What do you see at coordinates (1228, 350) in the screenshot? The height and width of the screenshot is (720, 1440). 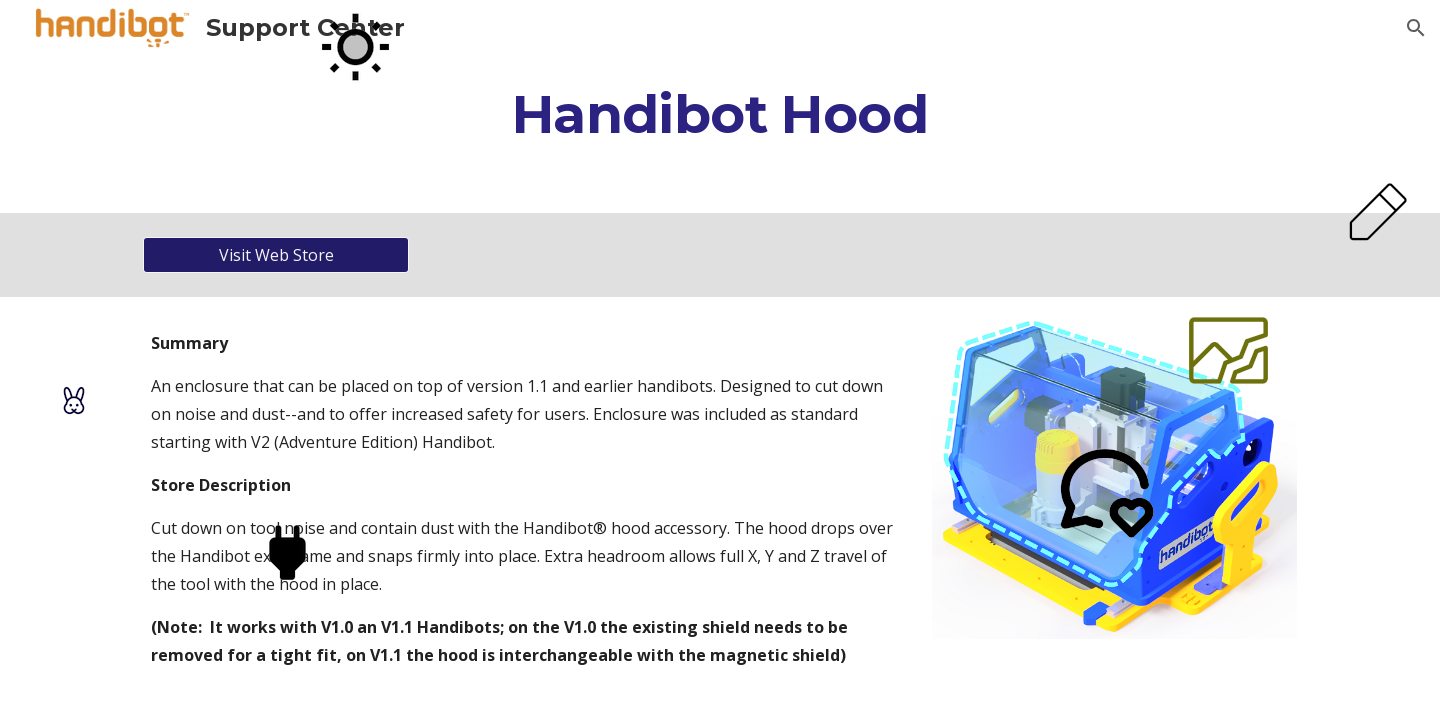 I see `indicates a broken or corrupted image file` at bounding box center [1228, 350].